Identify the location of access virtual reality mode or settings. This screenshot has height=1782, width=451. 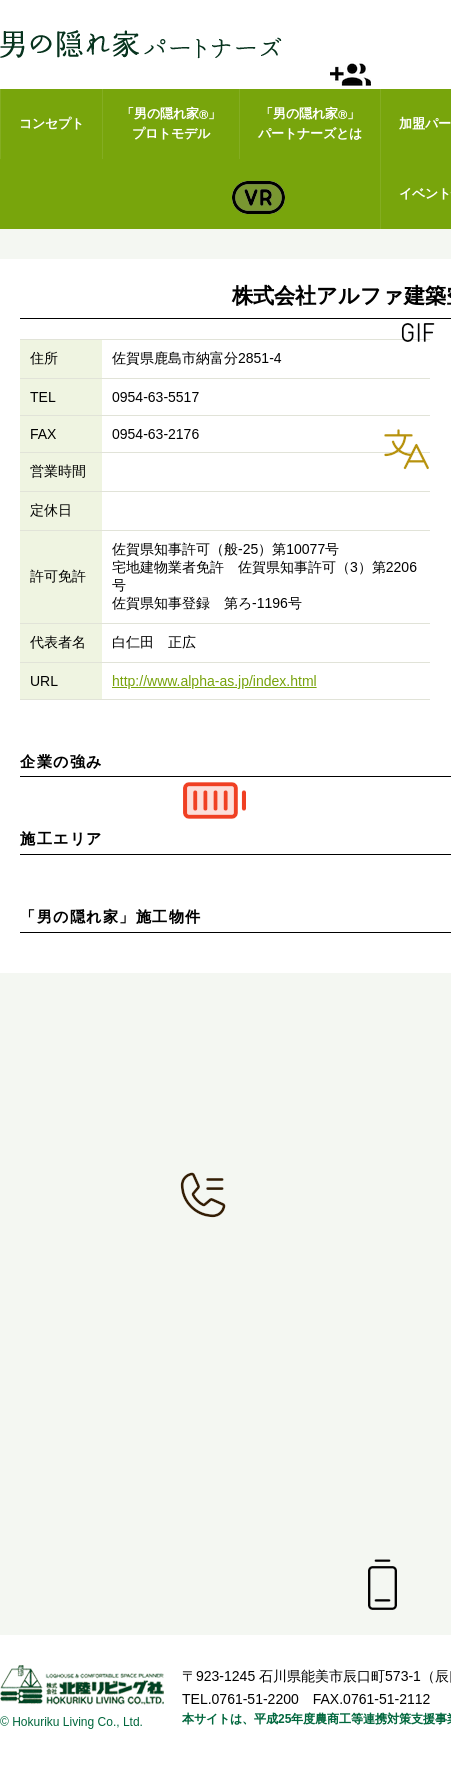
(258, 197).